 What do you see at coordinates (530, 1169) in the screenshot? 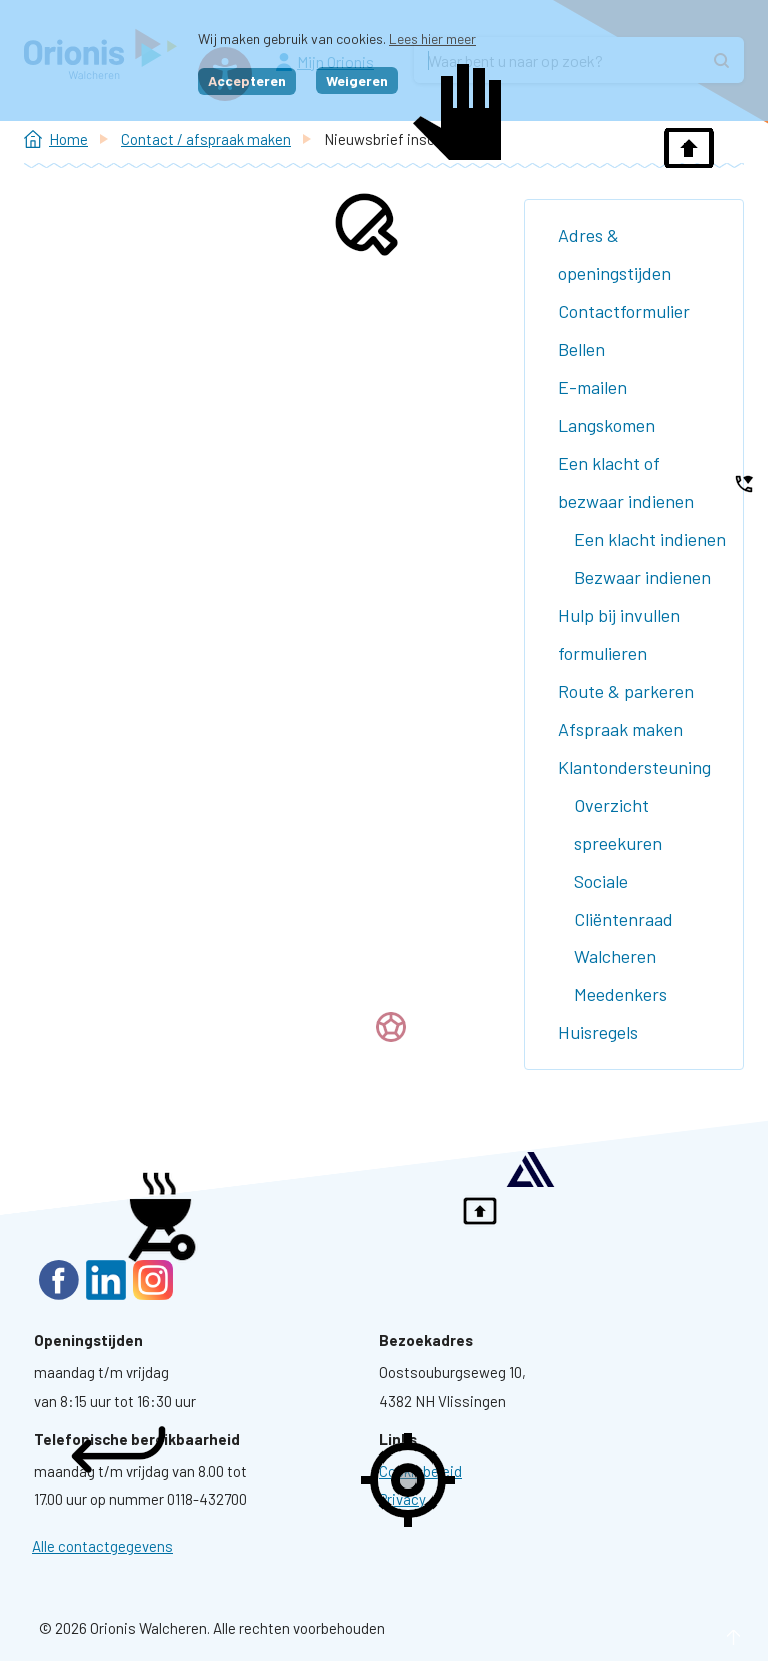
I see `AWS Amplify logo` at bounding box center [530, 1169].